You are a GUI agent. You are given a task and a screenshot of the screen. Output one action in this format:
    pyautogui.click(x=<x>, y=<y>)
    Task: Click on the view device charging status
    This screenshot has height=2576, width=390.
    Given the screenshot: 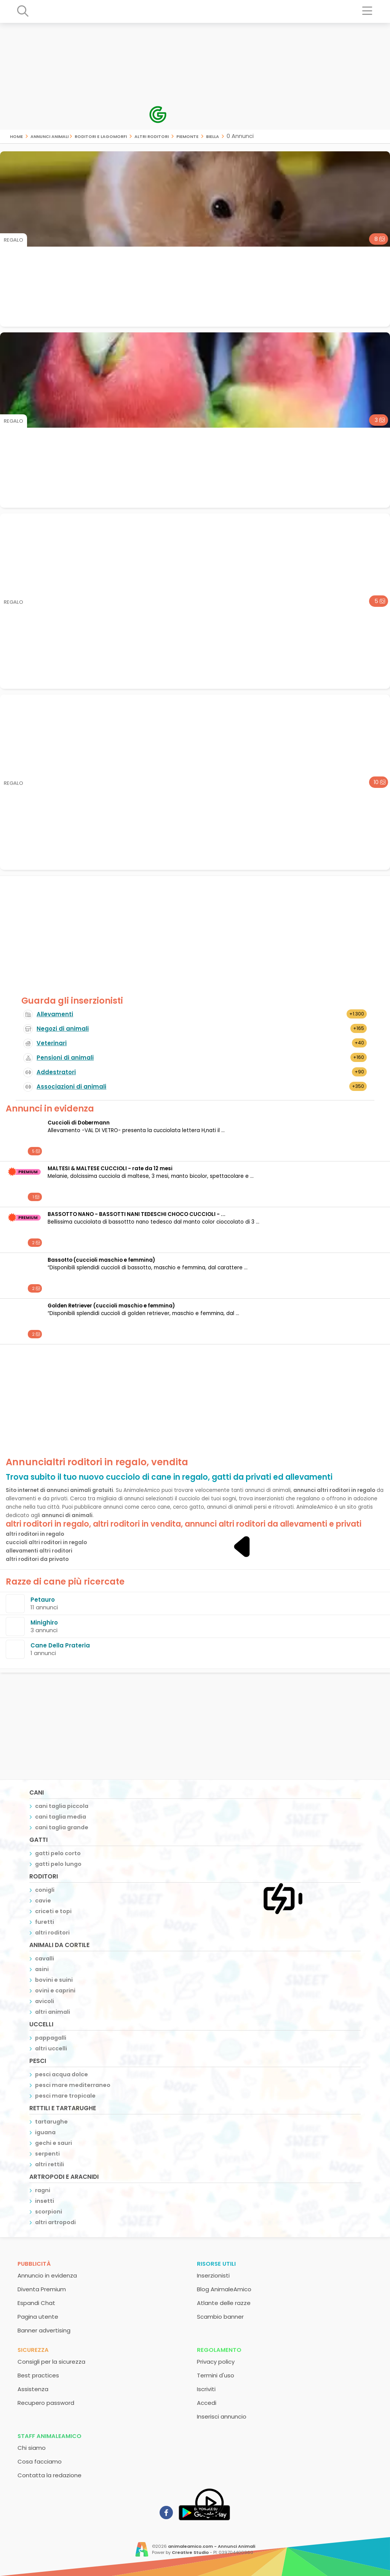 What is the action you would take?
    pyautogui.click(x=283, y=1899)
    